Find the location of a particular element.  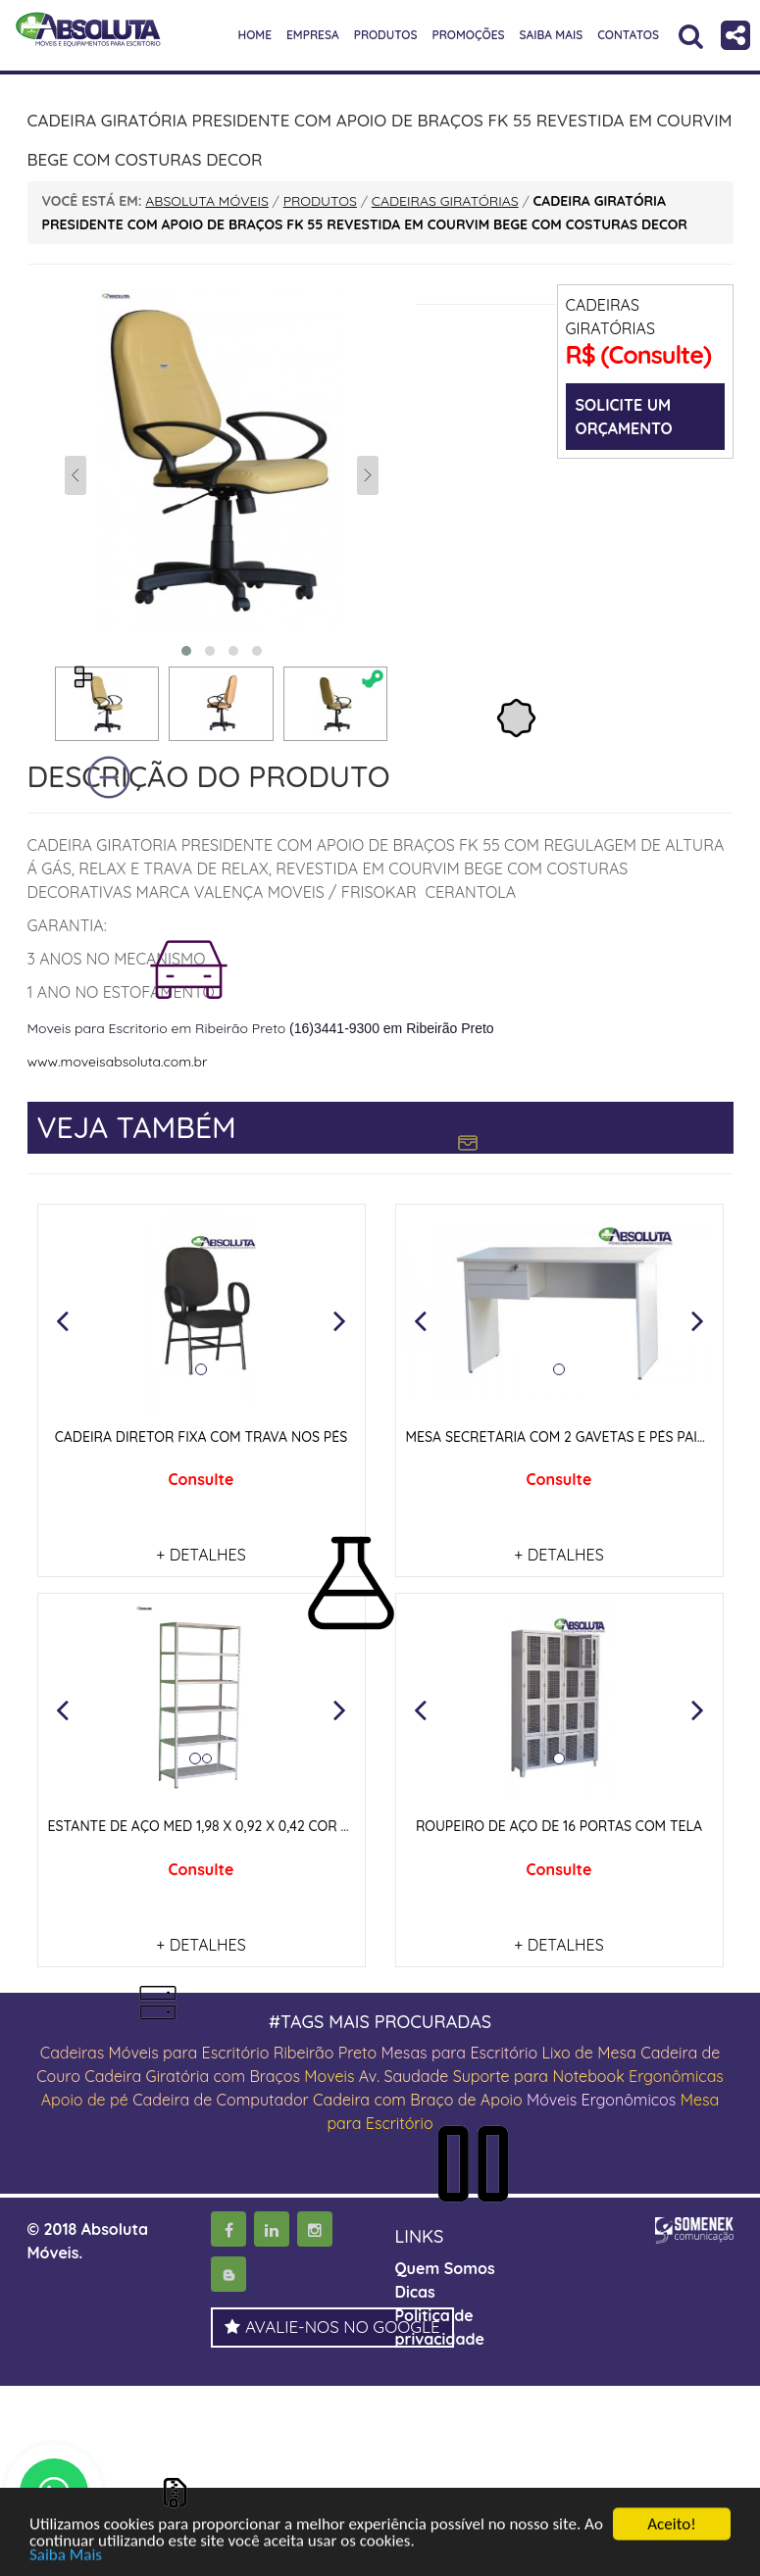

indicates a verified or certified status is located at coordinates (516, 718).